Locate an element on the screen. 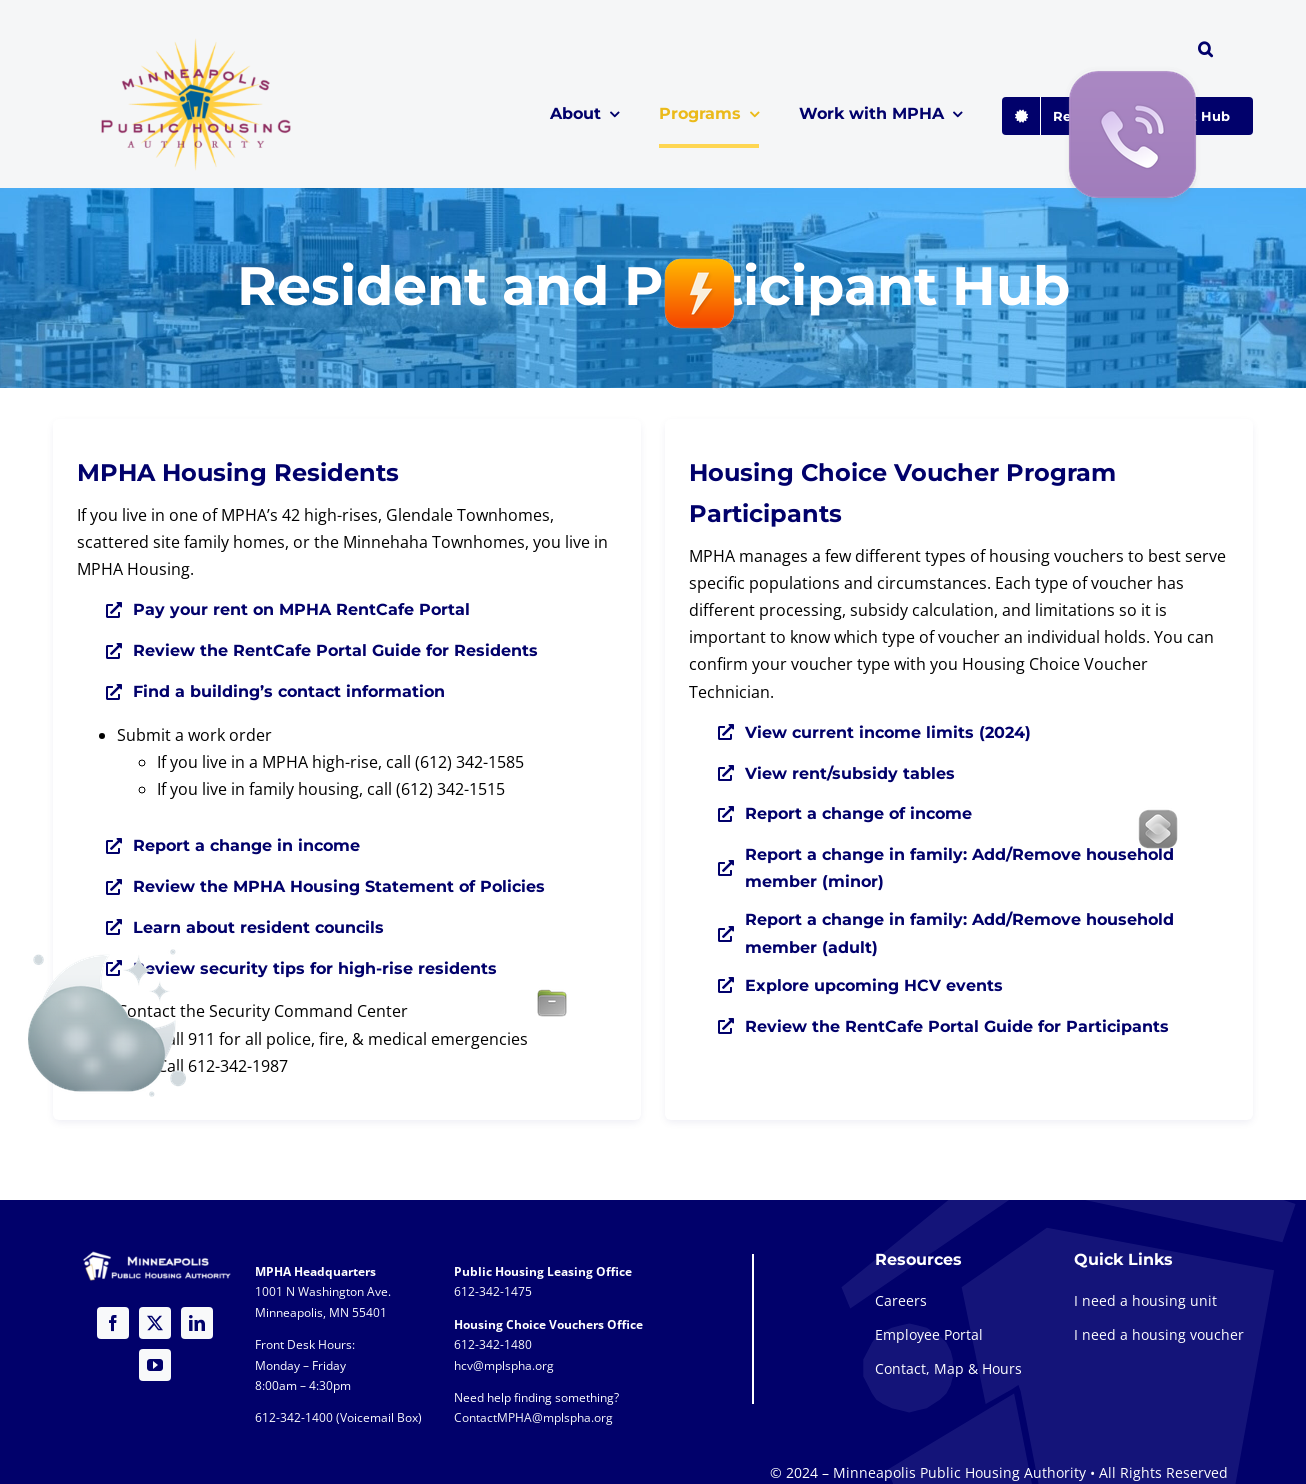 The height and width of the screenshot is (1484, 1306). indicates cloudy nighttime weather conditions is located at coordinates (107, 1023).